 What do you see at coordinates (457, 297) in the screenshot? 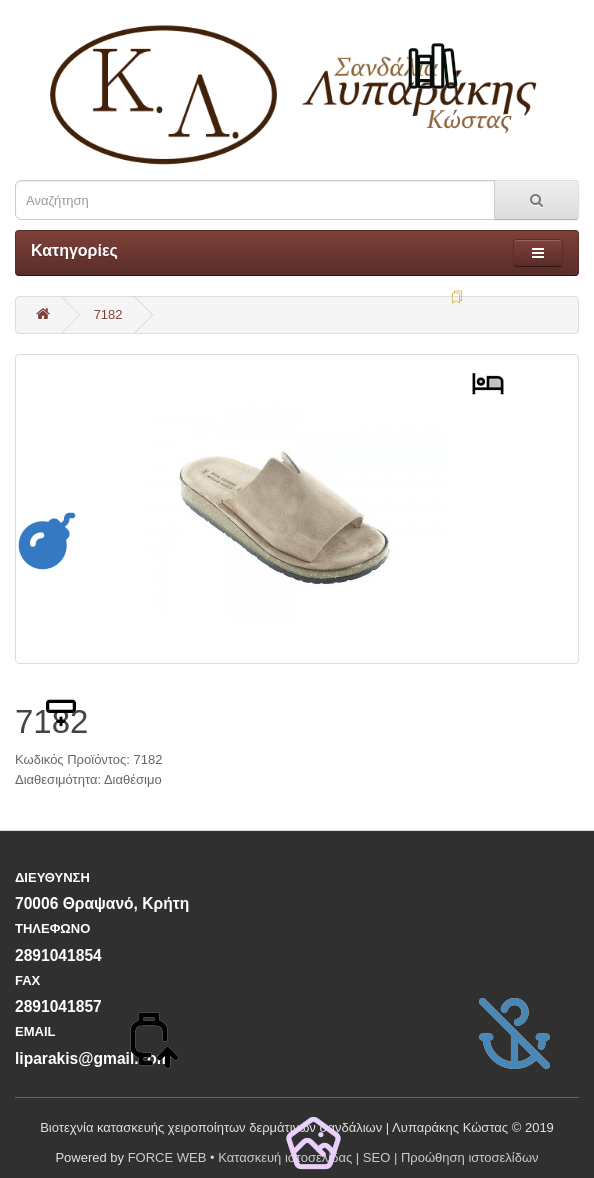
I see `view your saved bookmarks` at bounding box center [457, 297].